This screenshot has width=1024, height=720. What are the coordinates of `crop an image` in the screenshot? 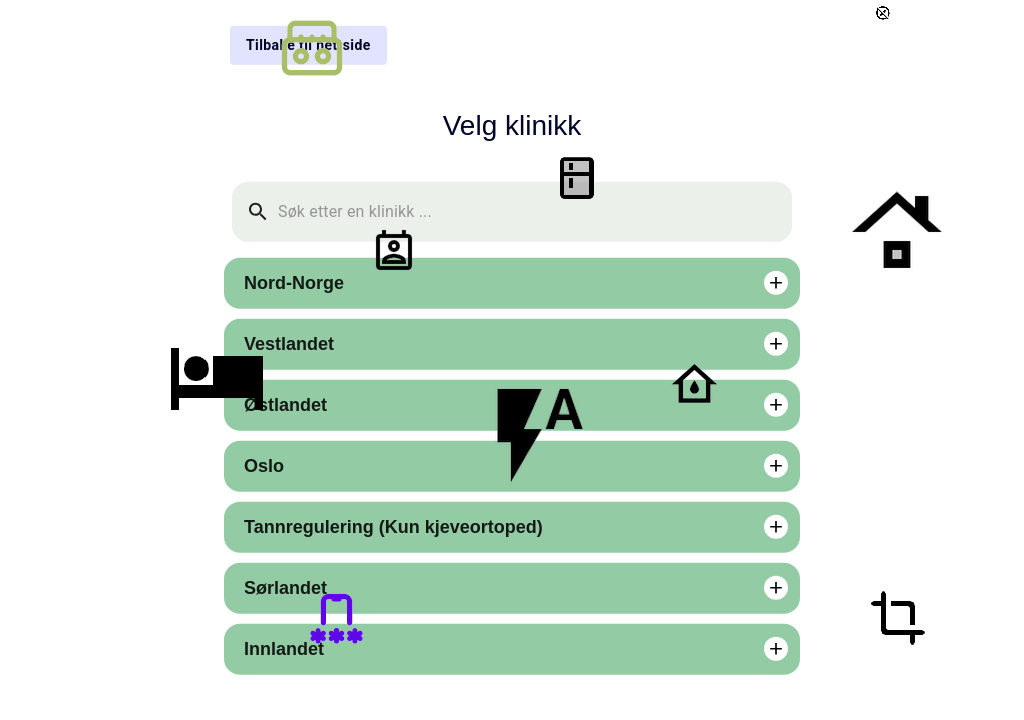 It's located at (898, 618).